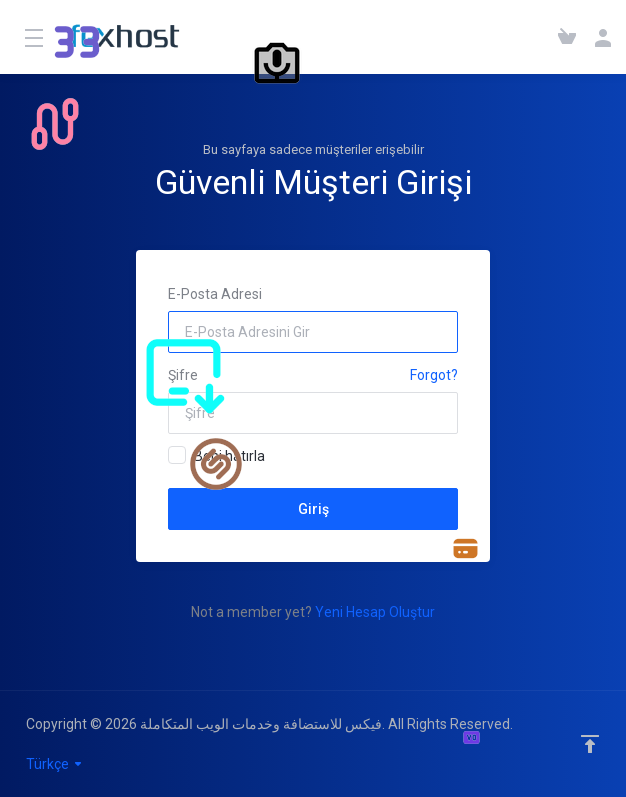 The image size is (626, 797). I want to click on access jump rope workout or exercise, so click(55, 124).